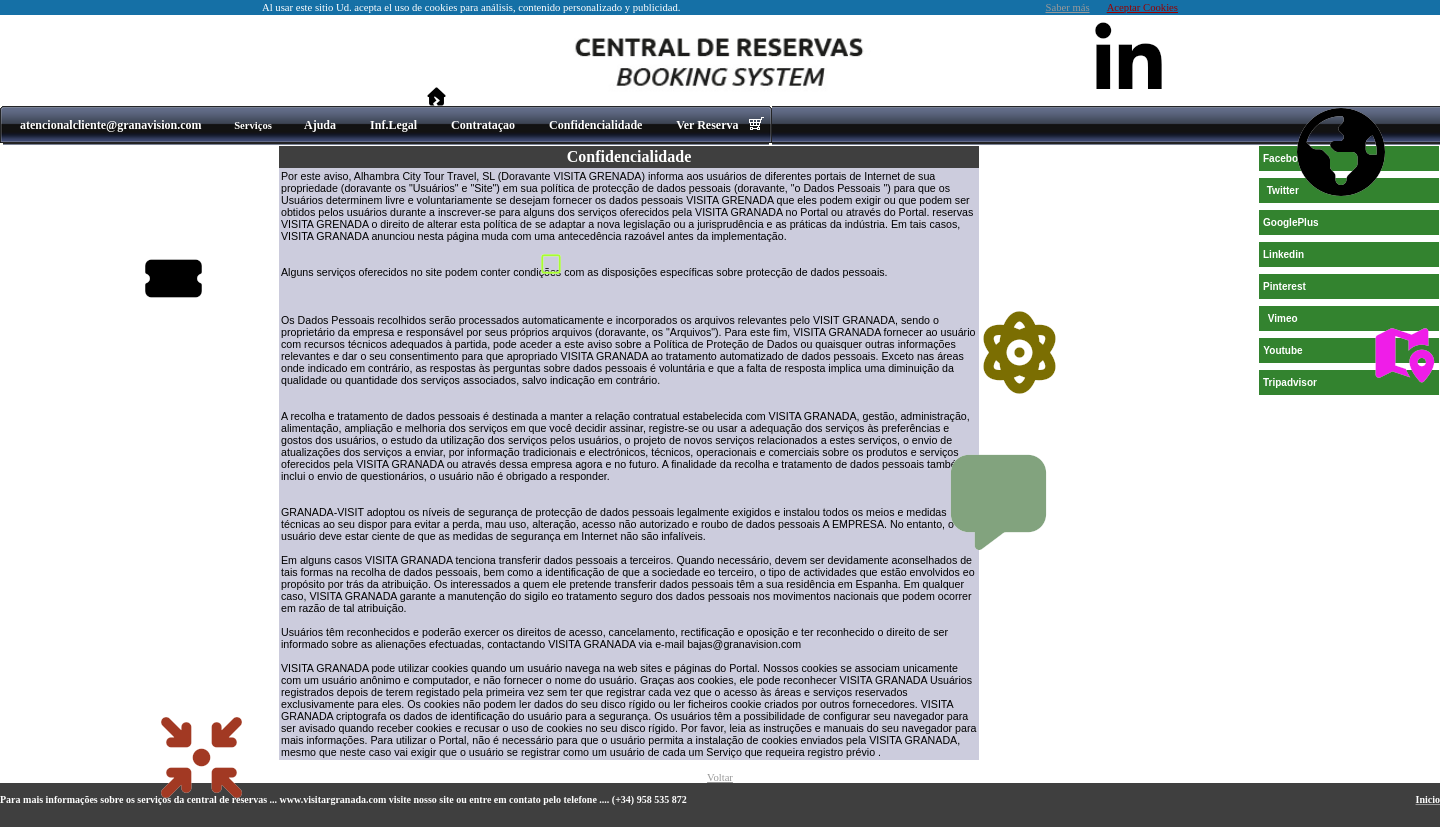  What do you see at coordinates (1128, 60) in the screenshot?
I see `connect with linkedin profile` at bounding box center [1128, 60].